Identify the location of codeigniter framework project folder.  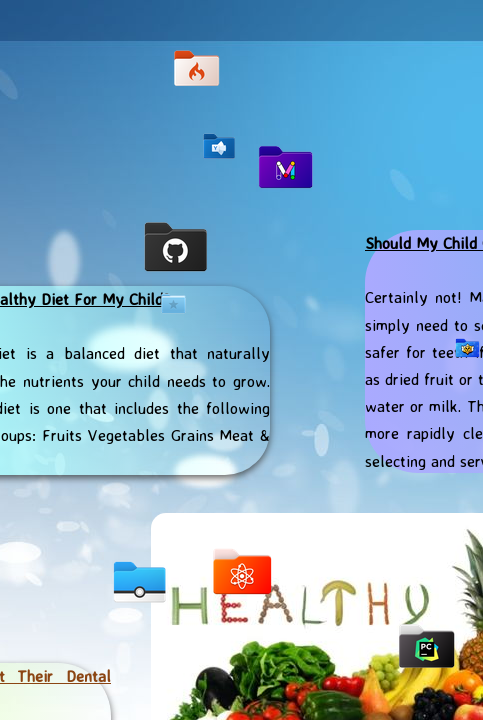
(196, 69).